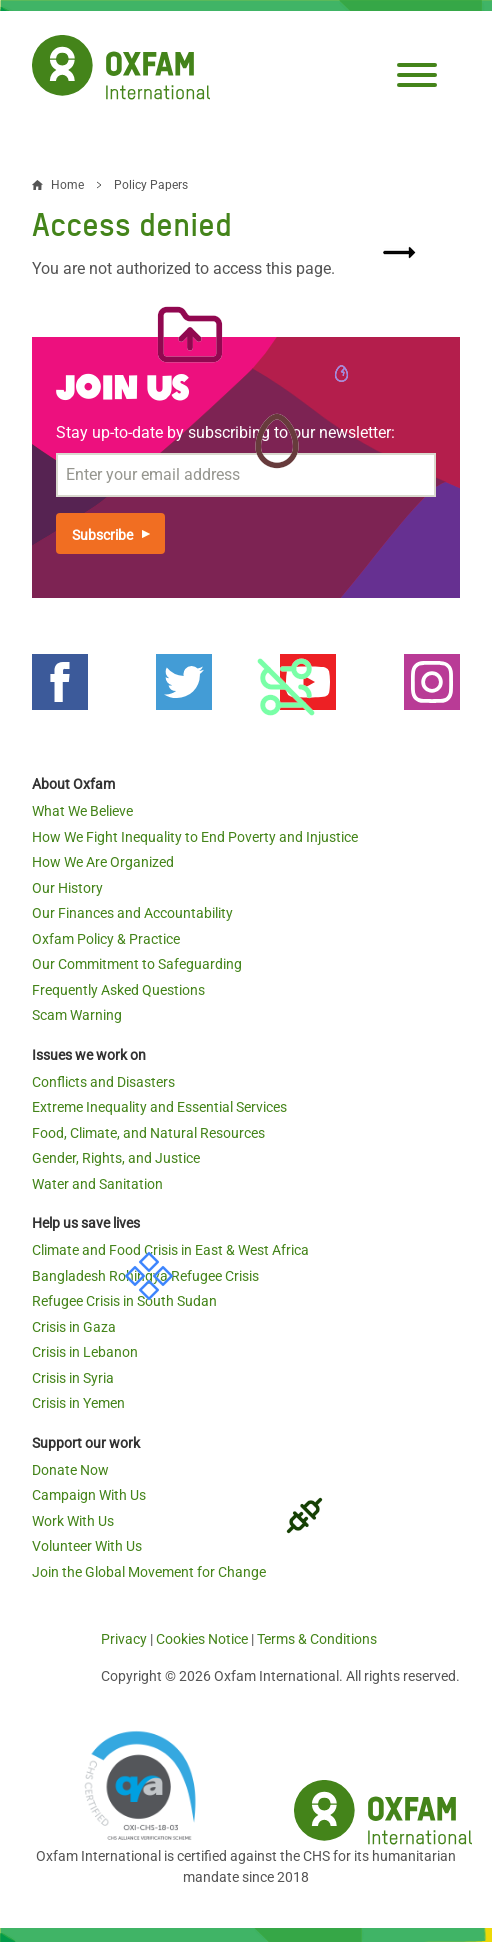 This screenshot has width=492, height=1942. What do you see at coordinates (277, 441) in the screenshot?
I see `indicates egg or egg-containing ingredients in food items` at bounding box center [277, 441].